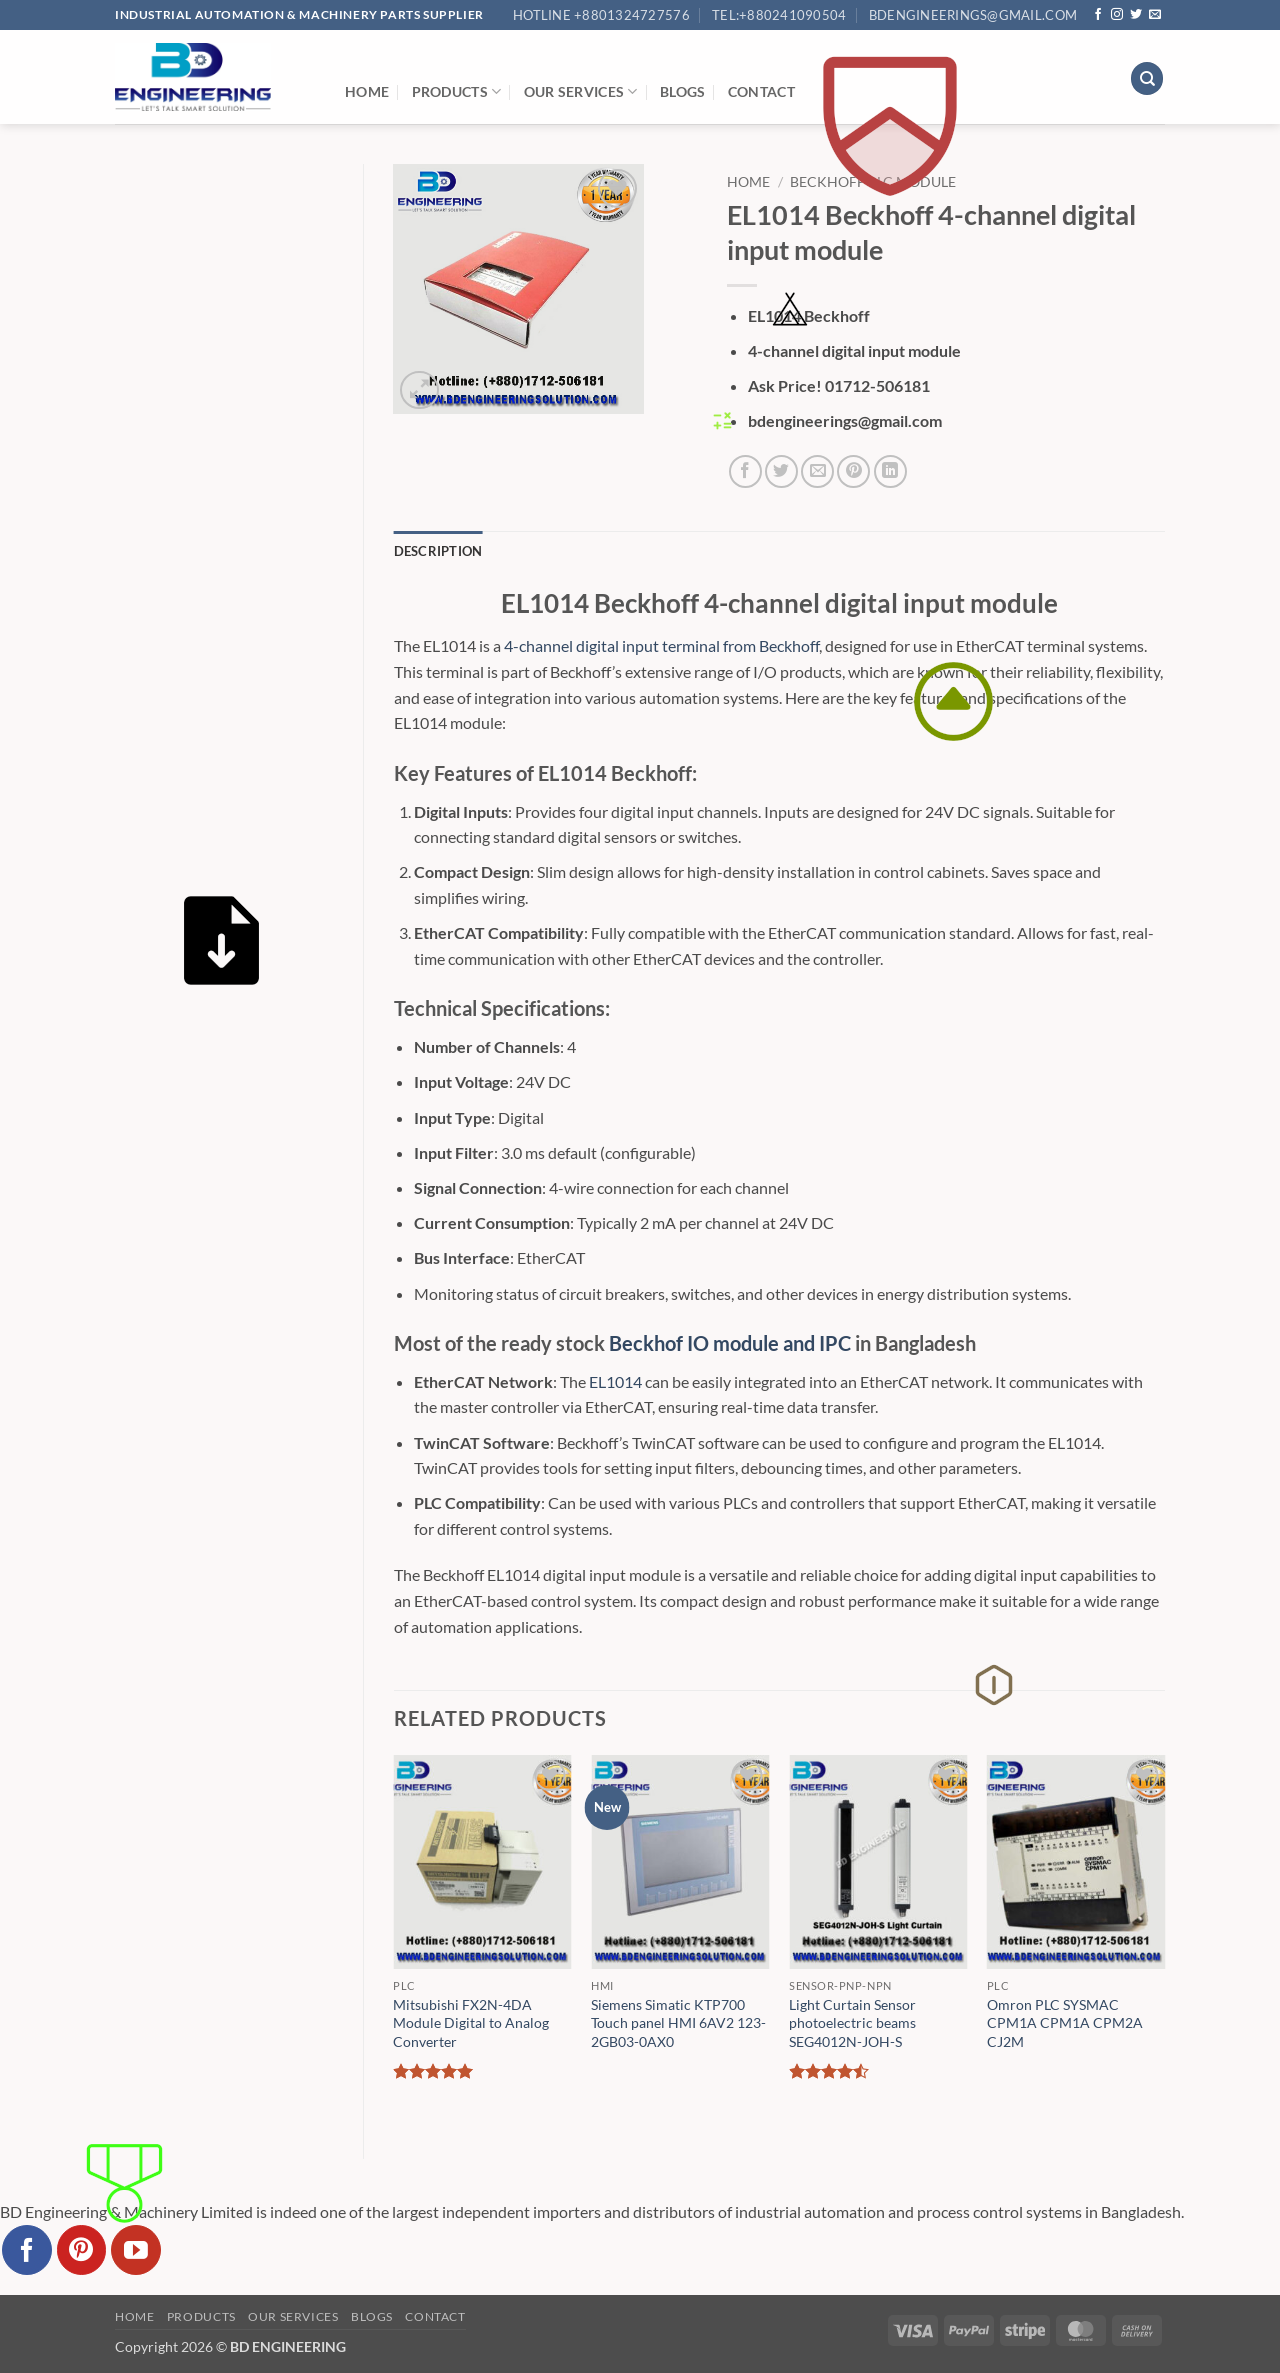  Describe the element at coordinates (124, 2178) in the screenshot. I see `view achievements or awards` at that location.